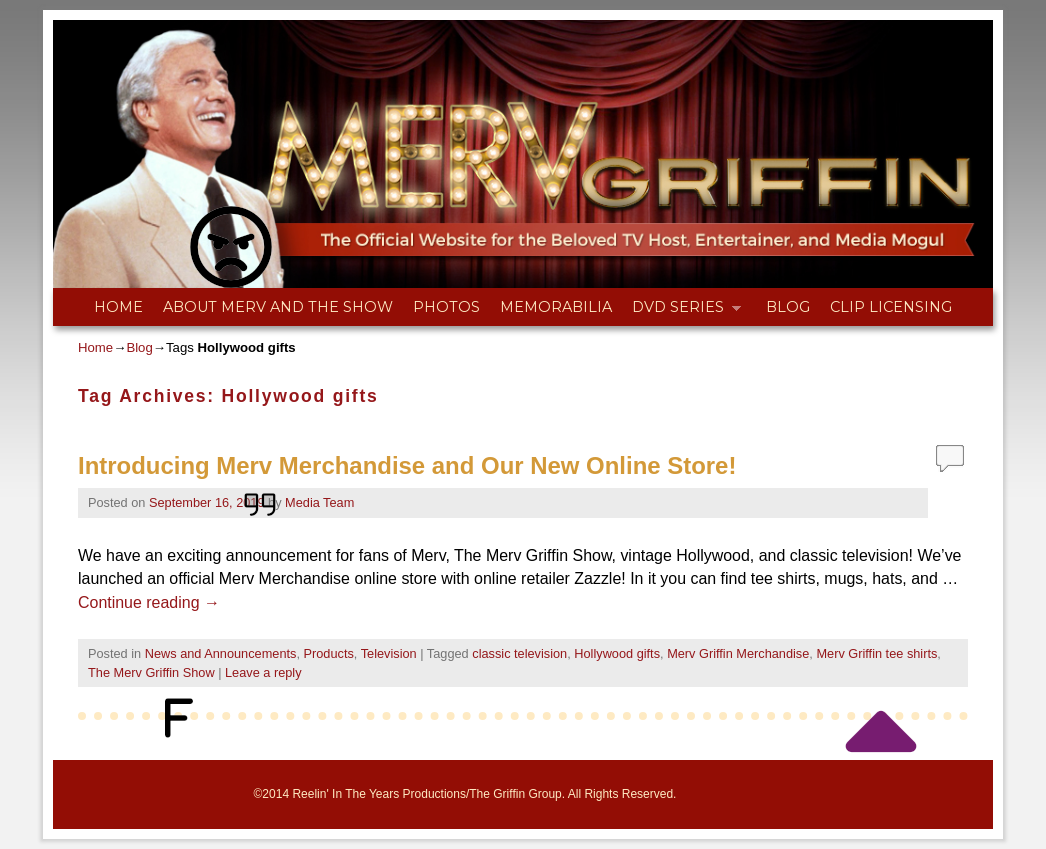 This screenshot has width=1046, height=849. Describe the element at coordinates (260, 504) in the screenshot. I see `view testimonials or customer quotes` at that location.